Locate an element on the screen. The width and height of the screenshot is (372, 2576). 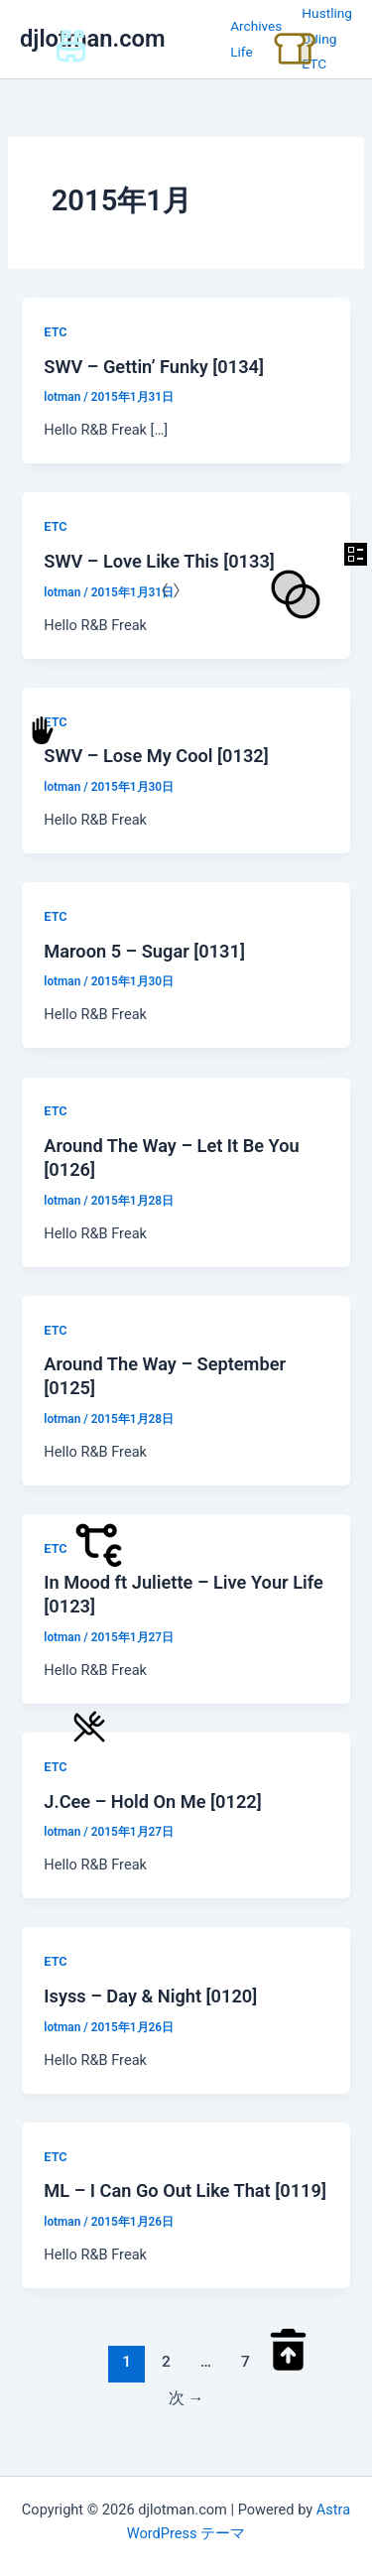
view stadium or arena information is located at coordinates (70, 46).